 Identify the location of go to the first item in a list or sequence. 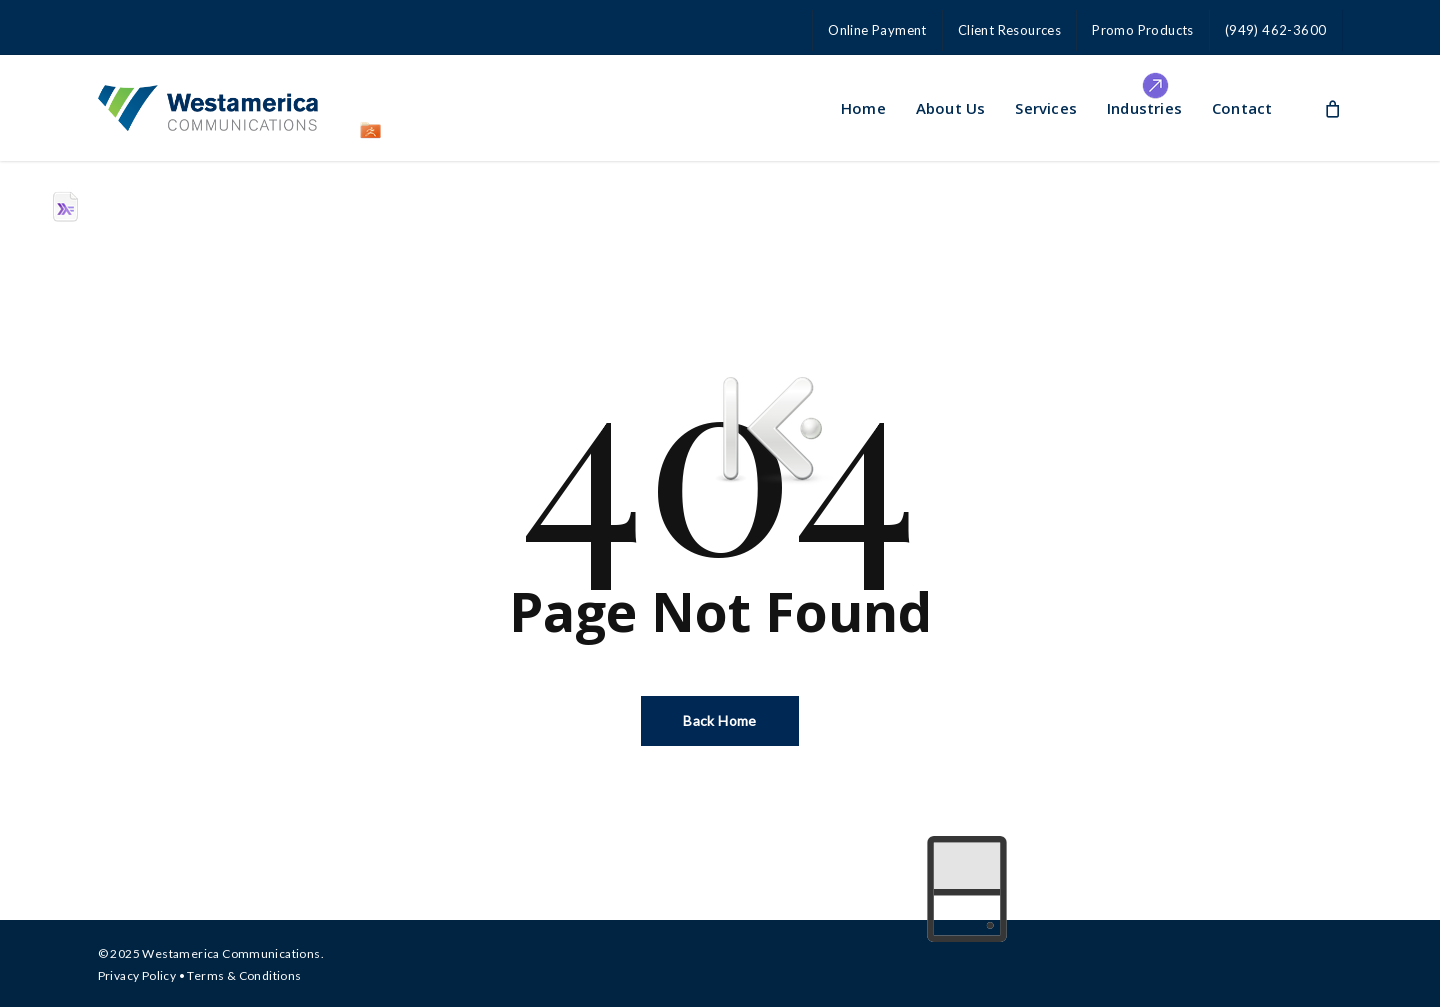
(770, 428).